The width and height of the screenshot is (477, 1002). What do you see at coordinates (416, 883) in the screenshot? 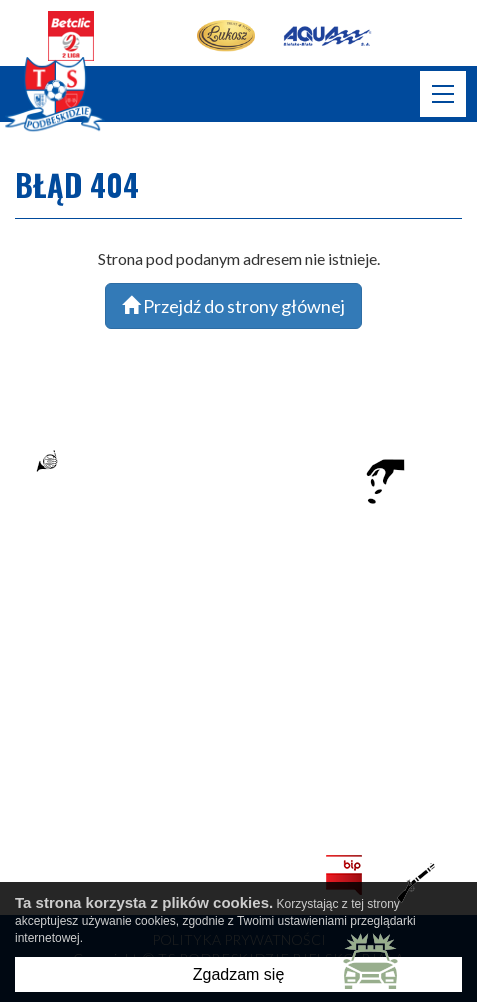
I see `select musket weapon in game inventory` at bounding box center [416, 883].